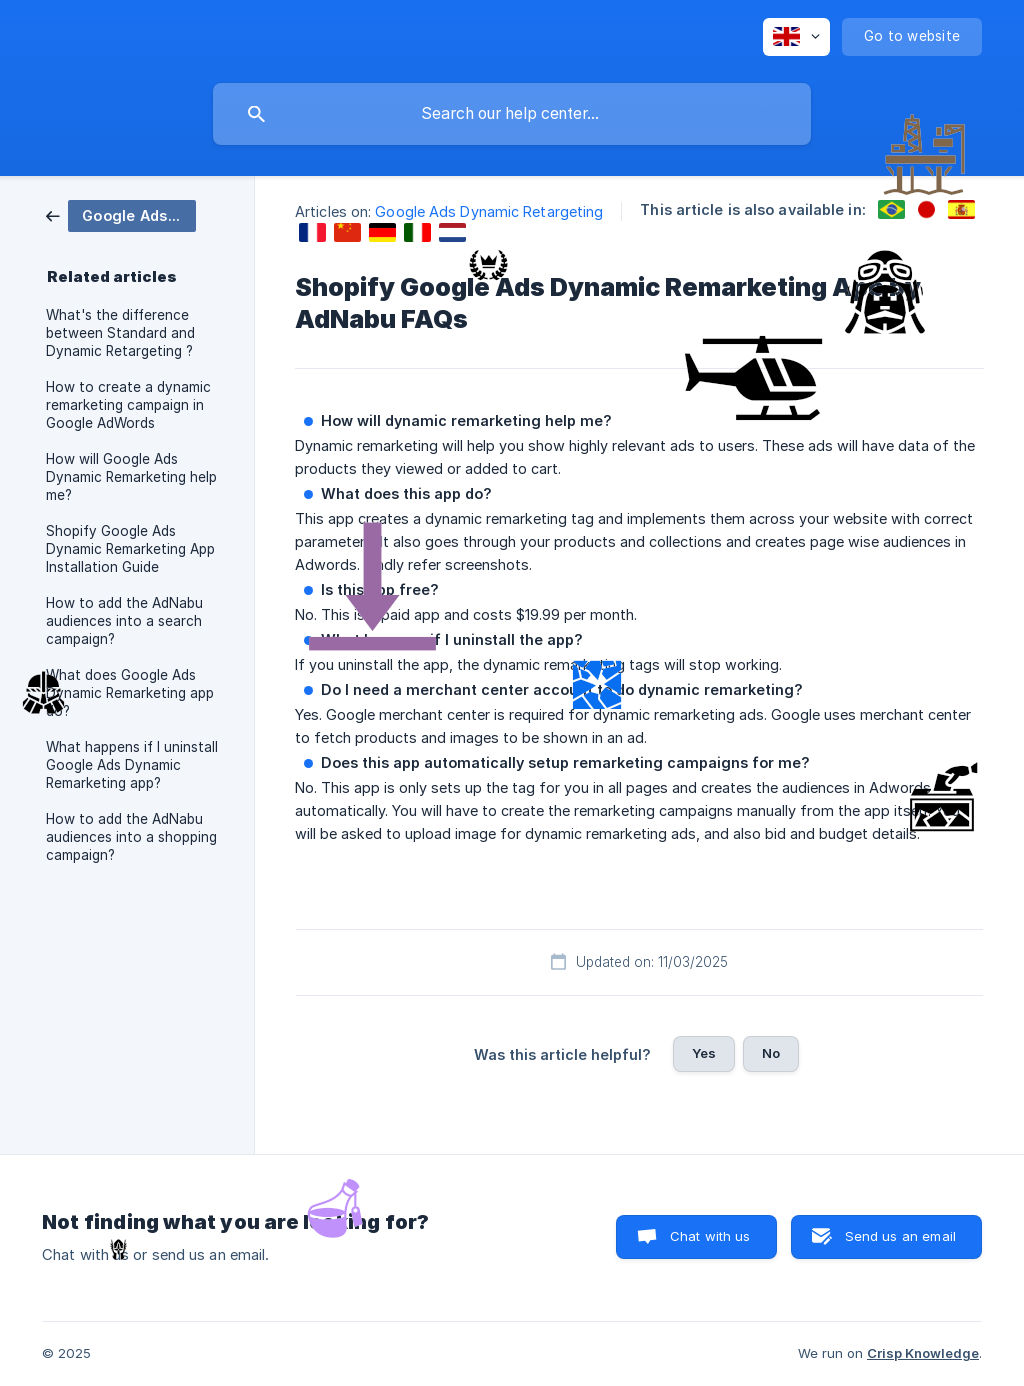 Image resolution: width=1024 pixels, height=1386 pixels. What do you see at coordinates (942, 797) in the screenshot?
I see `cast your vote` at bounding box center [942, 797].